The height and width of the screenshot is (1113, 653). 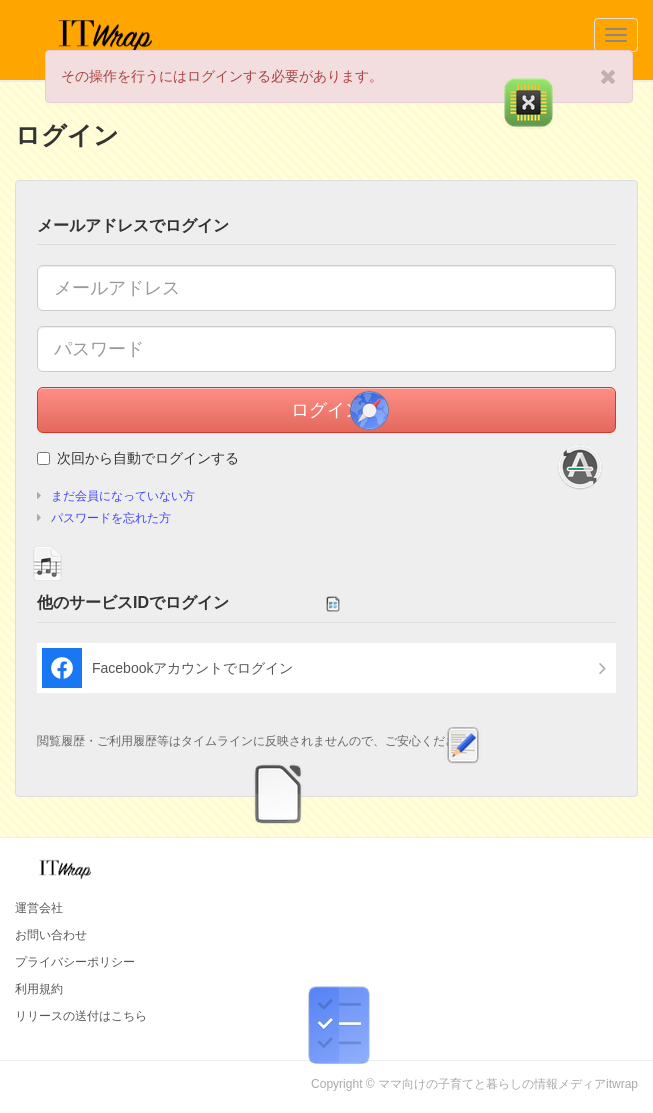 What do you see at coordinates (278, 794) in the screenshot?
I see `open LibreOffice suite` at bounding box center [278, 794].